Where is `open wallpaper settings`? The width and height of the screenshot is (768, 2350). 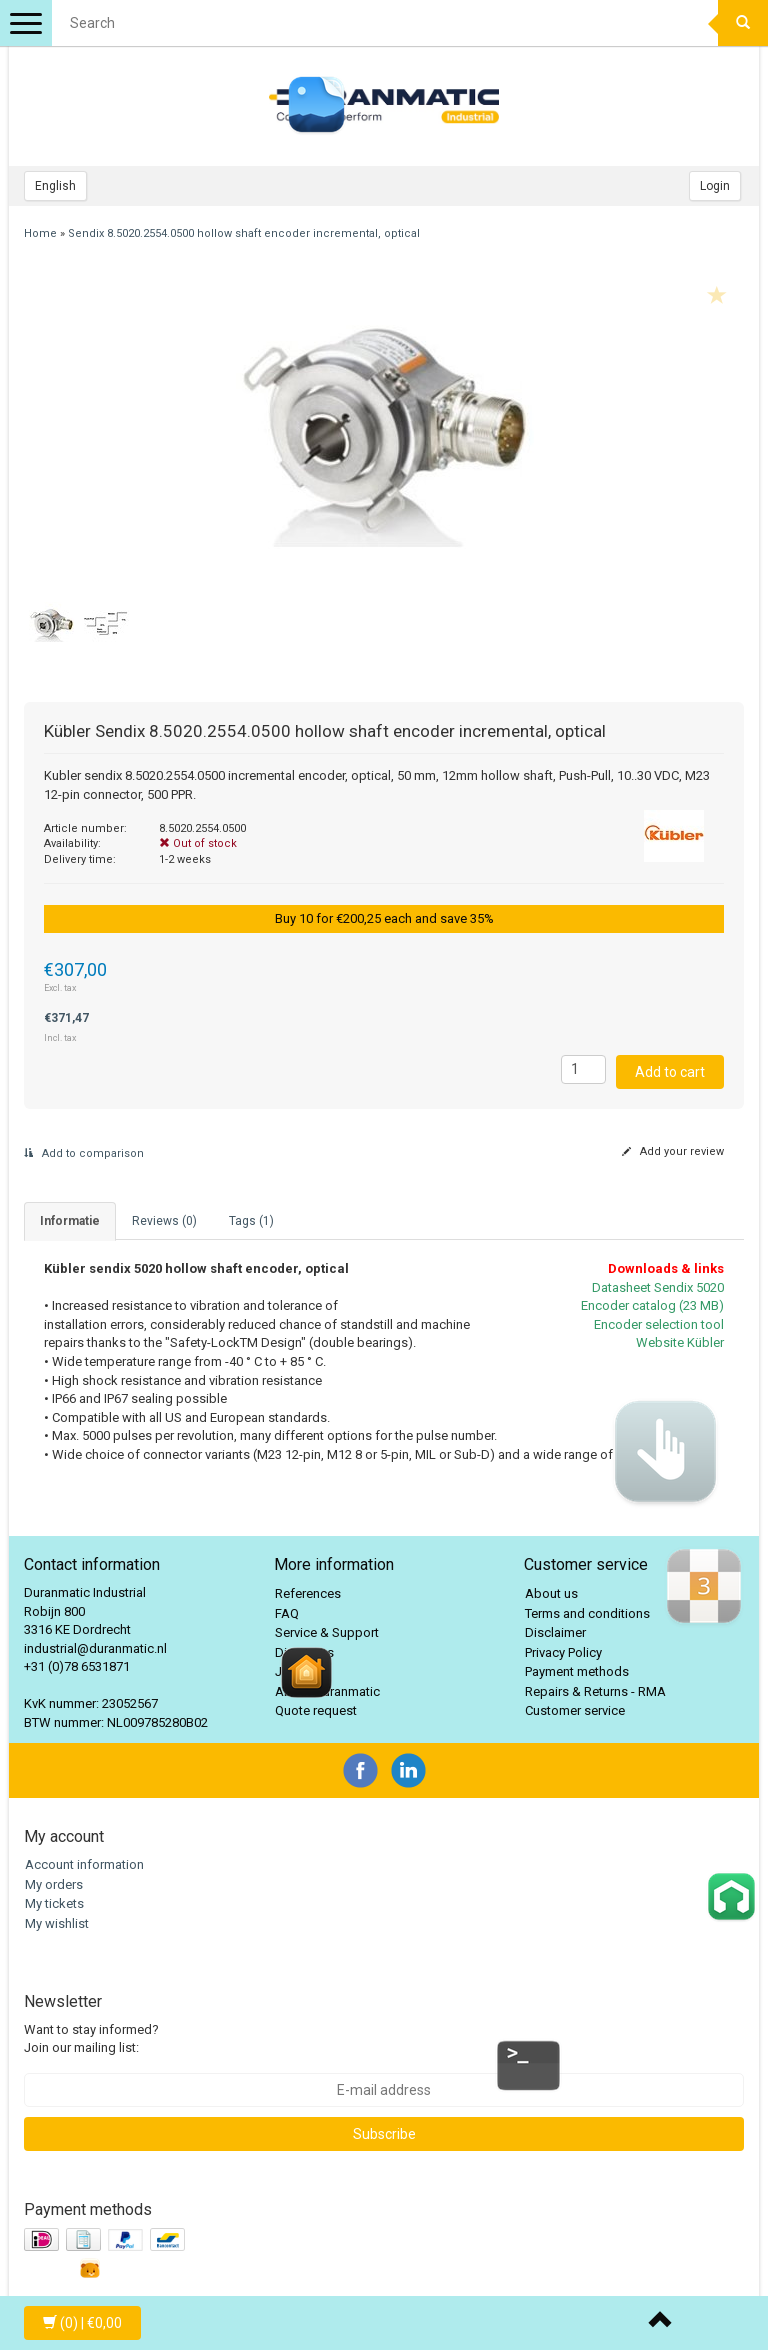
open wallpaper settings is located at coordinates (316, 104).